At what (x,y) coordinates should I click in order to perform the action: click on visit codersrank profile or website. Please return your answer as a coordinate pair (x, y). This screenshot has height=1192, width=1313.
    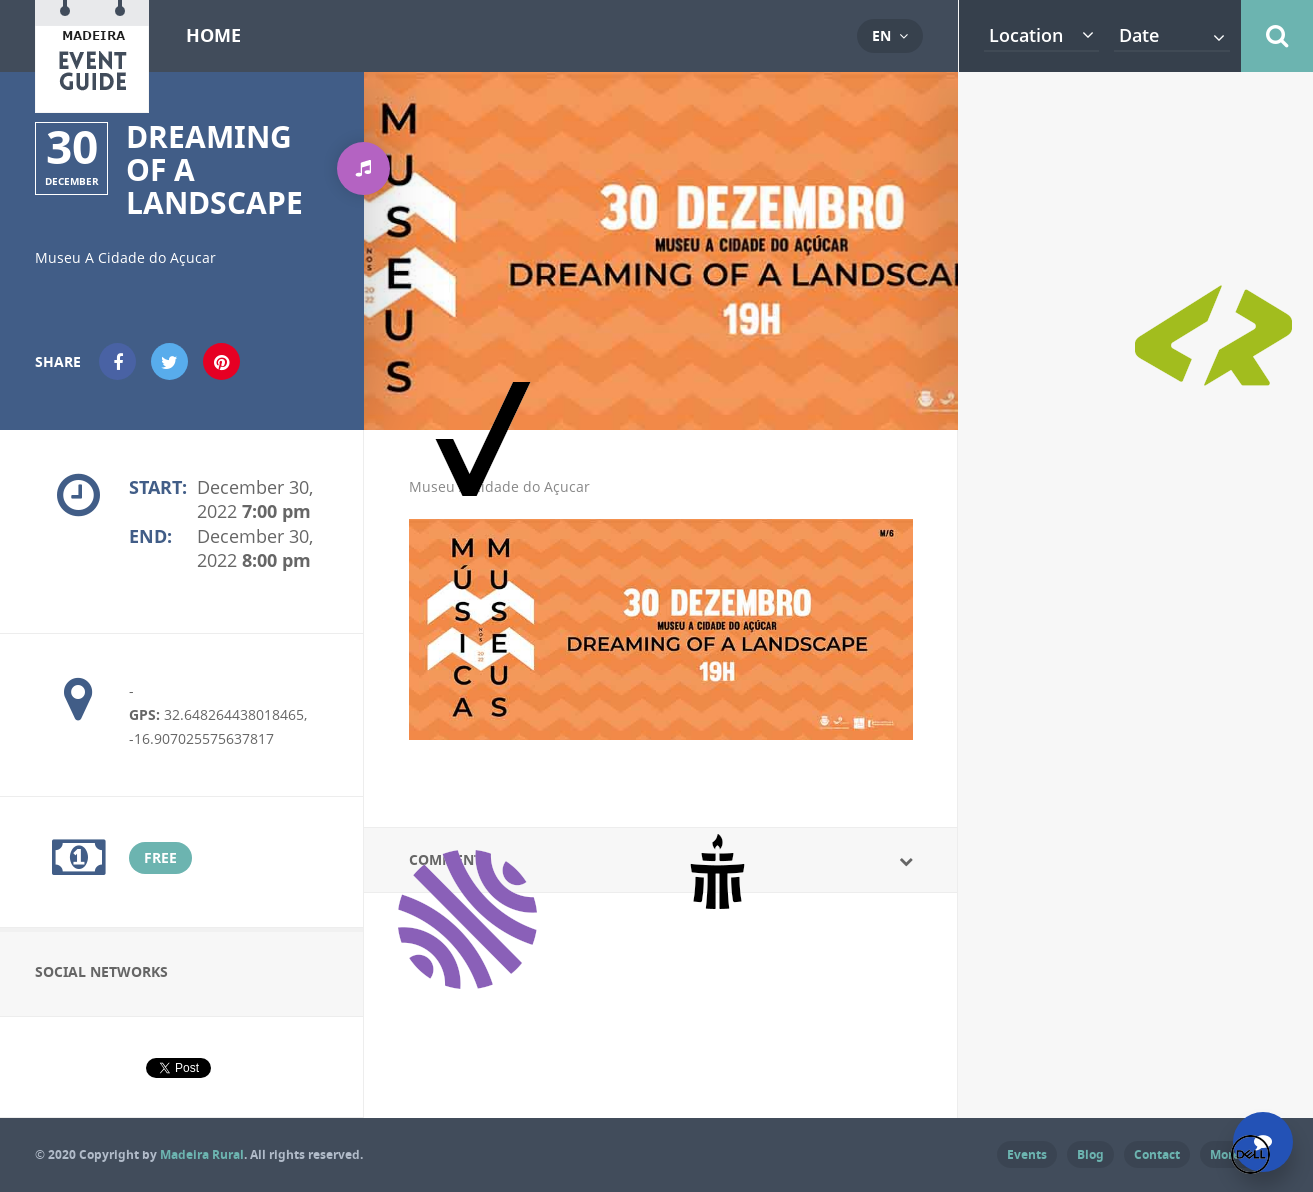
    Looking at the image, I should click on (1213, 335).